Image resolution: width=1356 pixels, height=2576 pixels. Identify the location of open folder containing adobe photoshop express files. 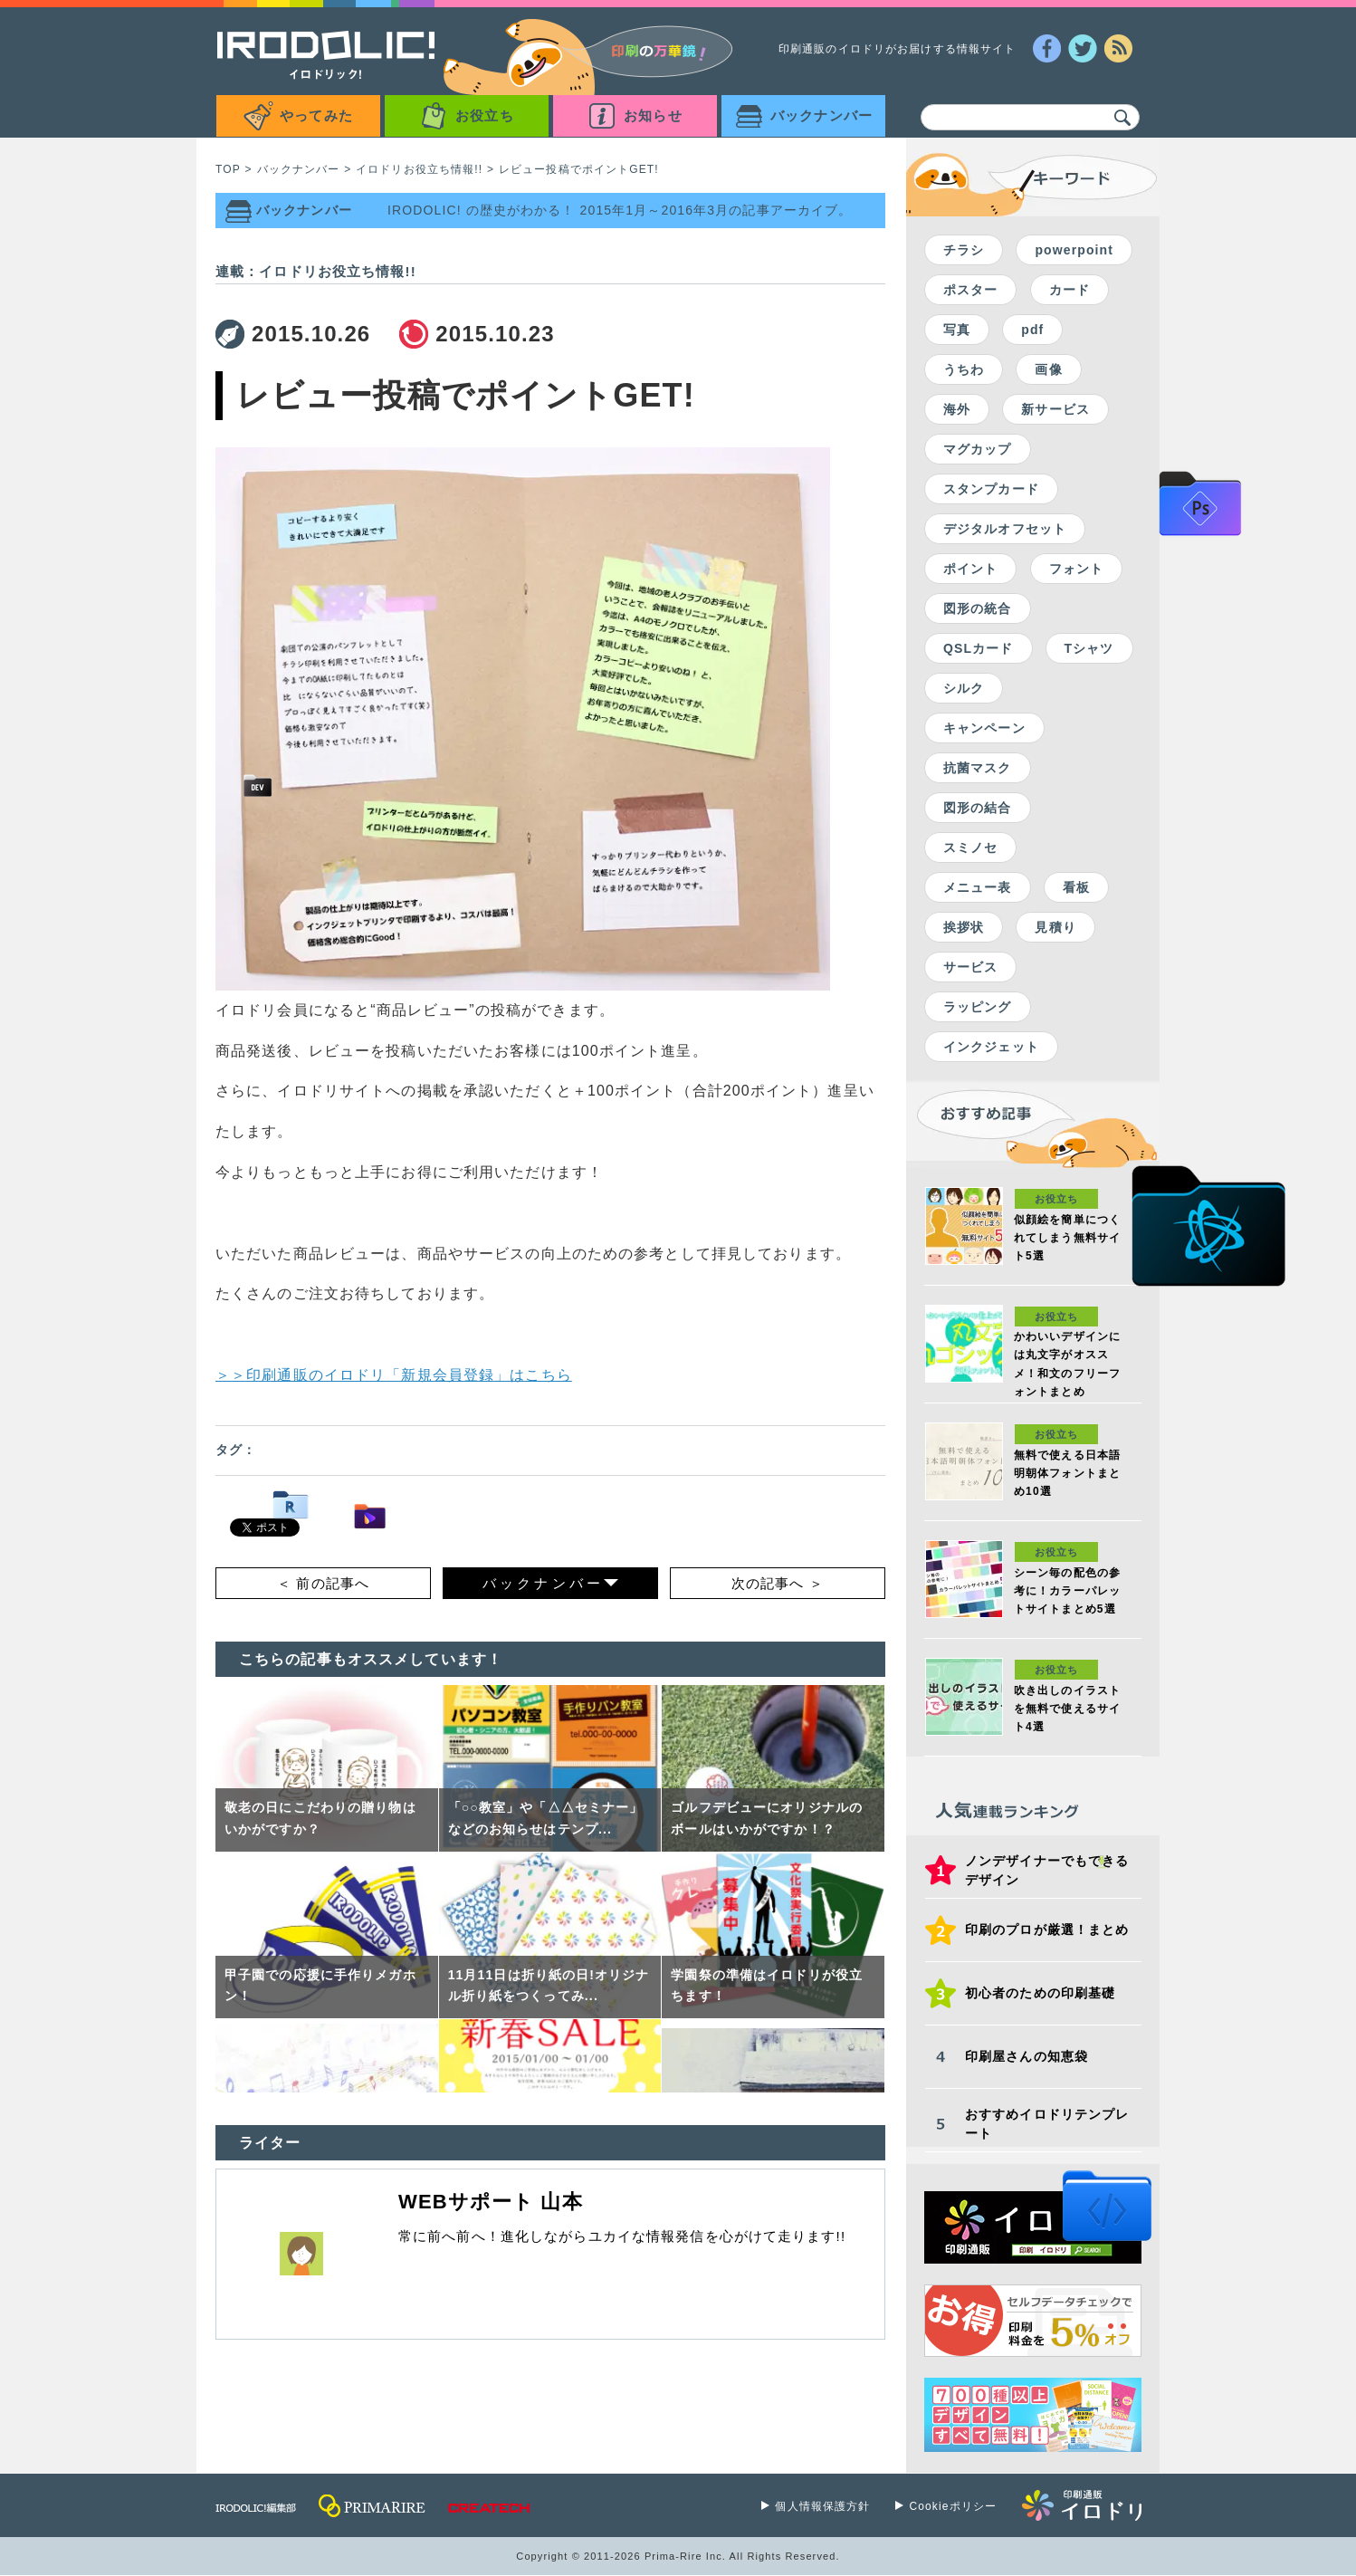
(1199, 505).